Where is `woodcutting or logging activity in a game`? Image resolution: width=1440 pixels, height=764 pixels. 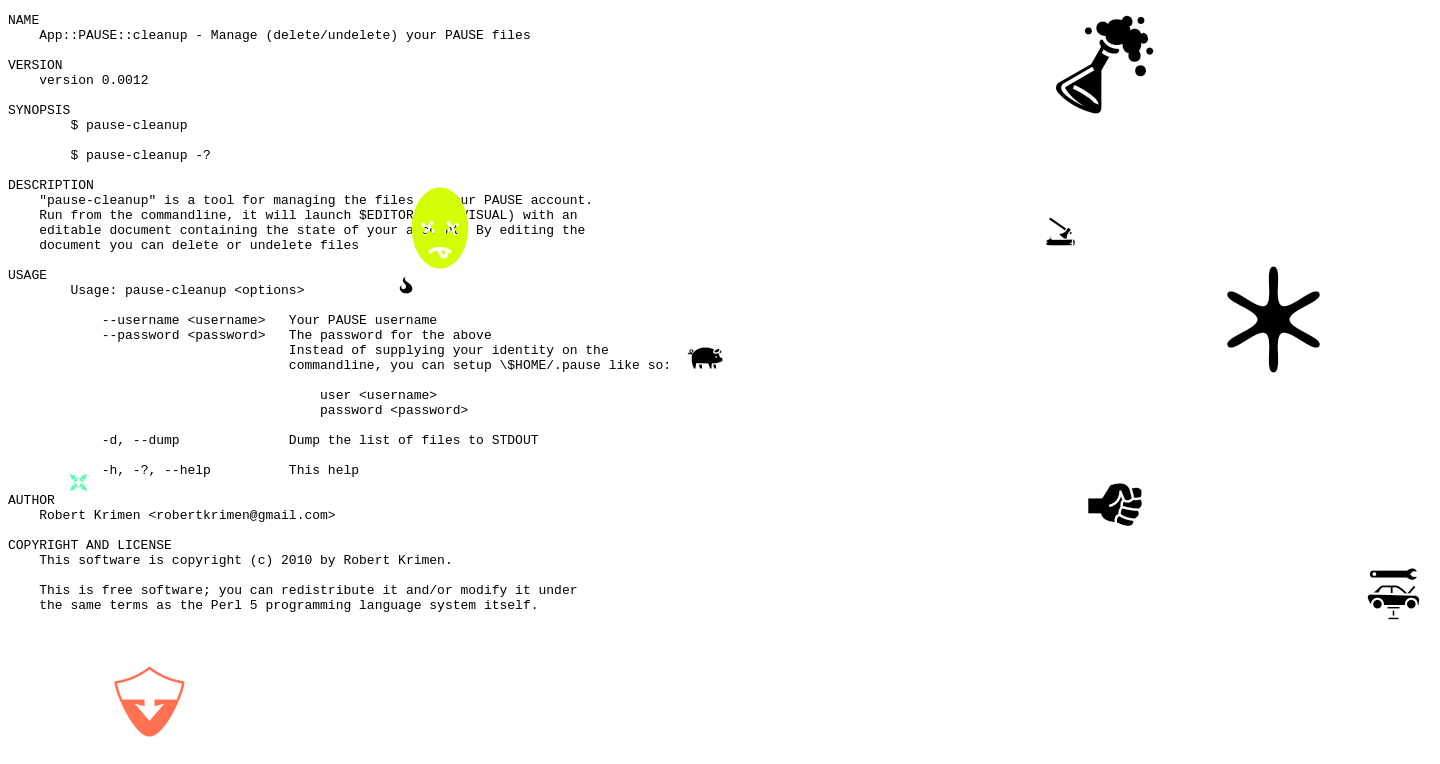 woodcutting or logging activity in a game is located at coordinates (1060, 231).